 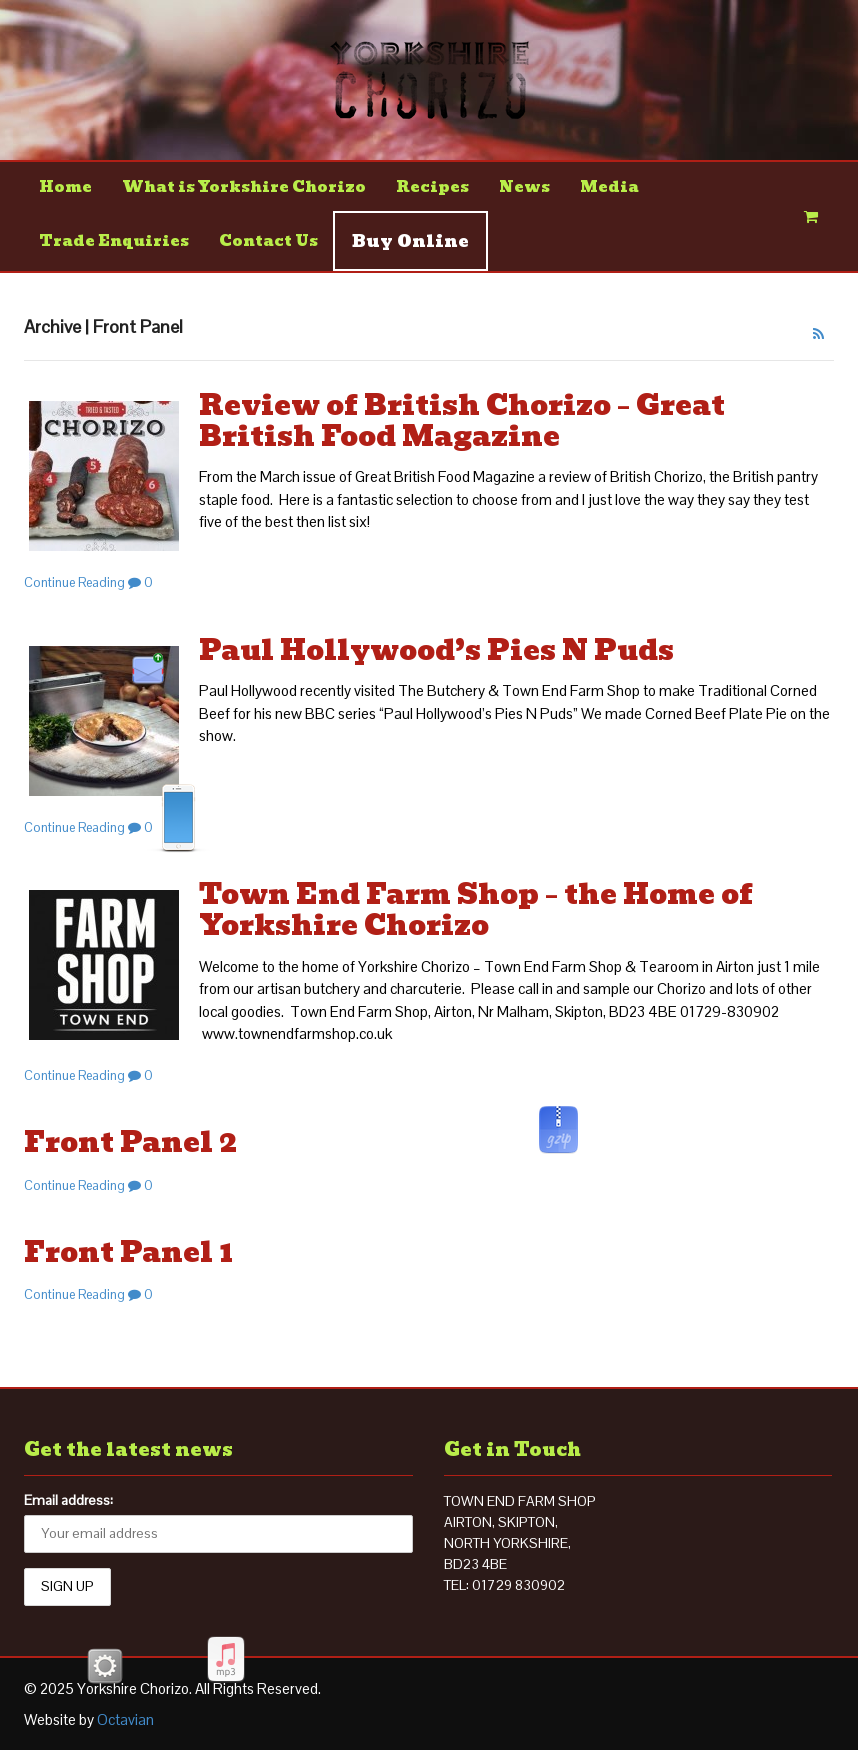 I want to click on message sent successfully, so click(x=148, y=670).